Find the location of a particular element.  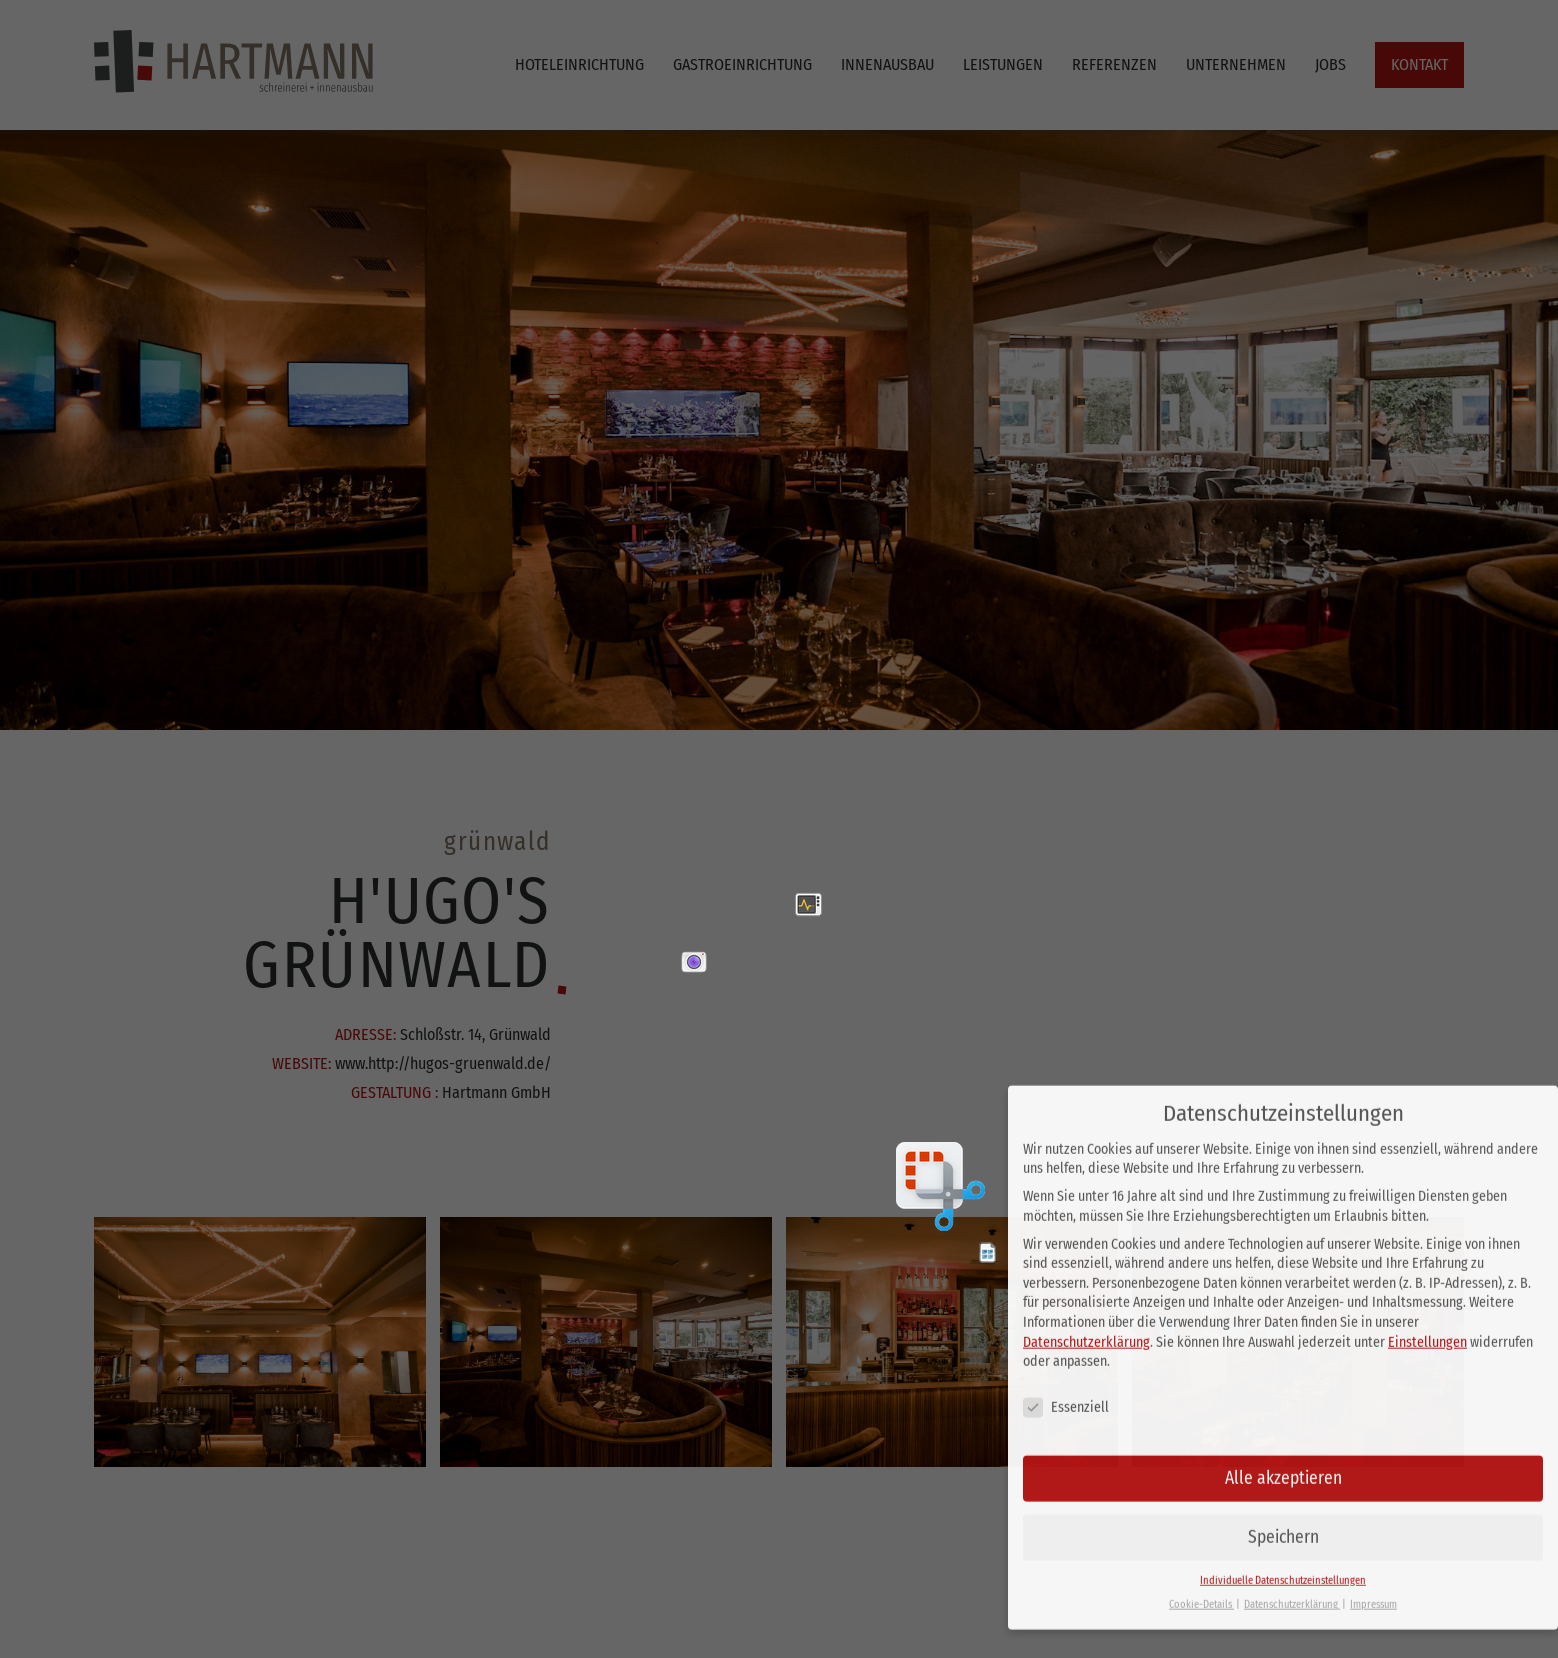

open snipping tool to capture a screenshot is located at coordinates (940, 1186).